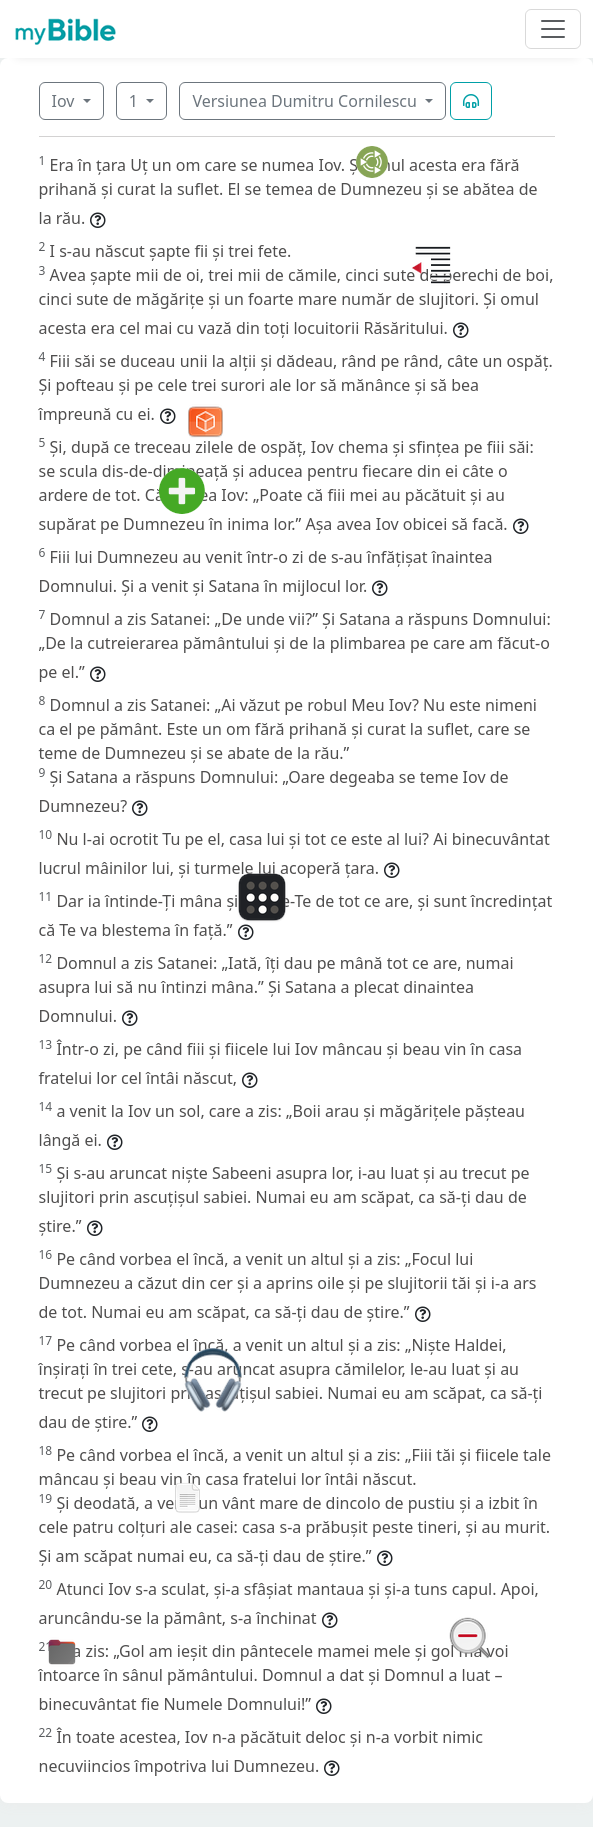 The width and height of the screenshot is (593, 1827). What do you see at coordinates (372, 162) in the screenshot?
I see `ubuntu mate logo or branding indicator` at bounding box center [372, 162].